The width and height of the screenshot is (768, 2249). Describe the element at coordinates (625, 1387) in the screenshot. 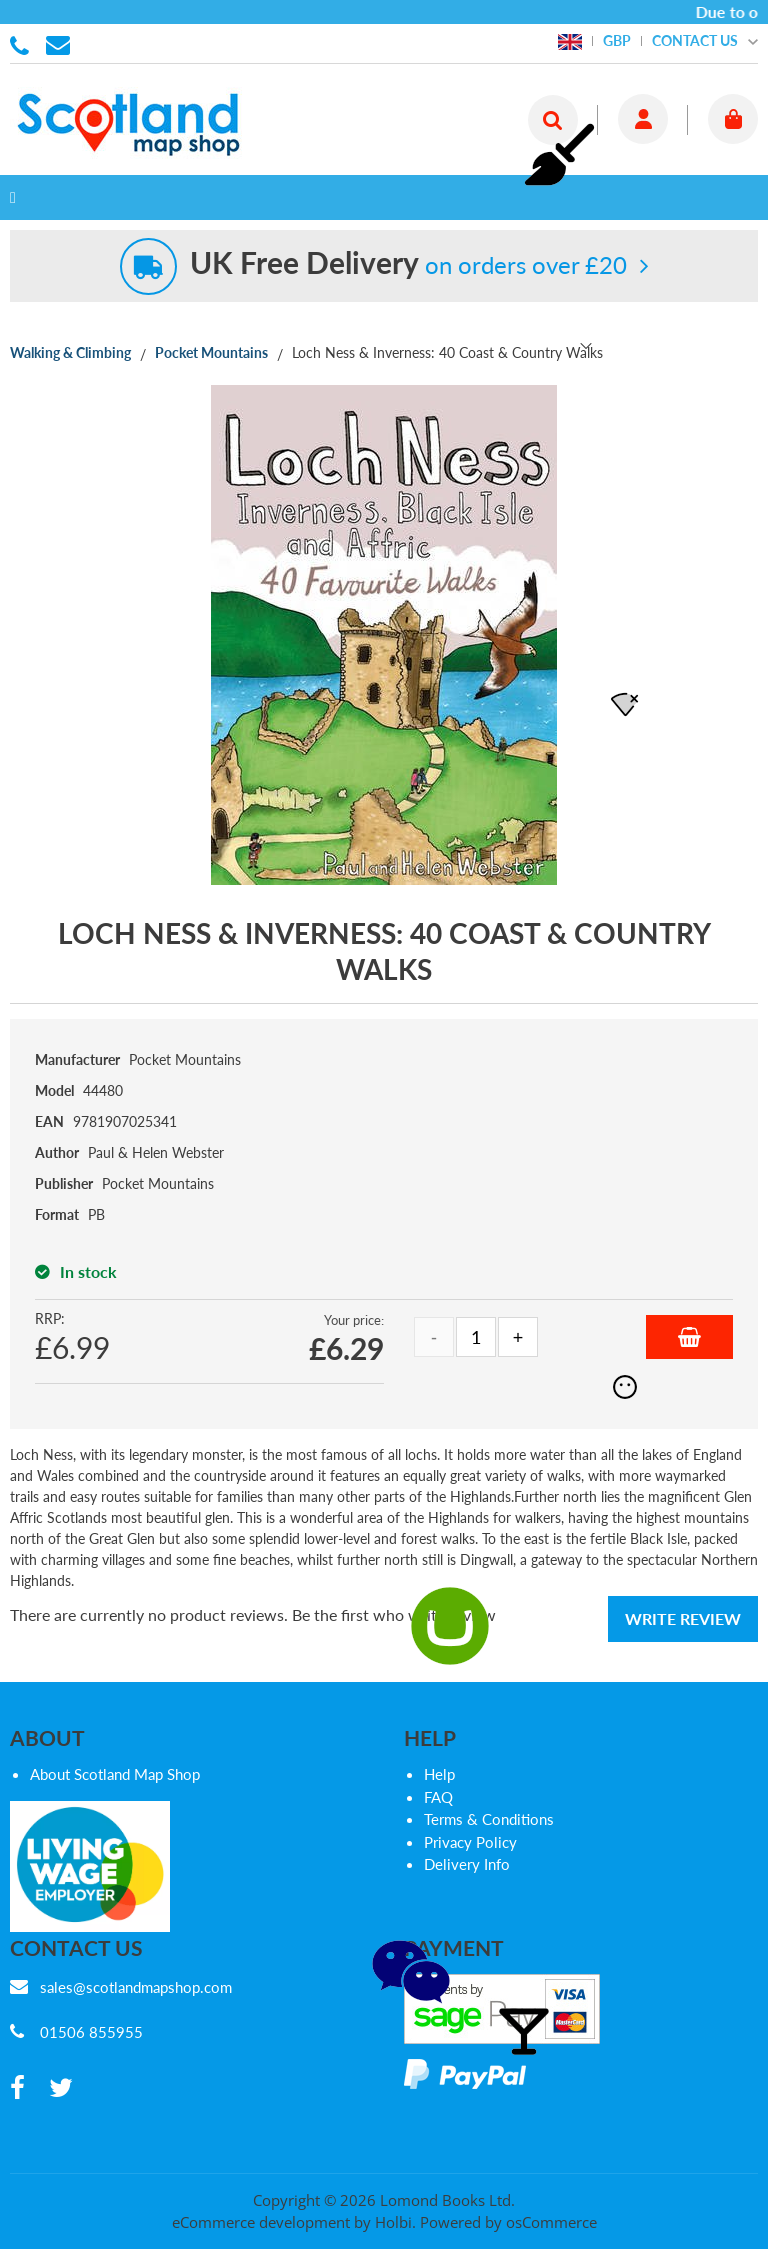

I see `indicates a neutral or no-response status` at that location.